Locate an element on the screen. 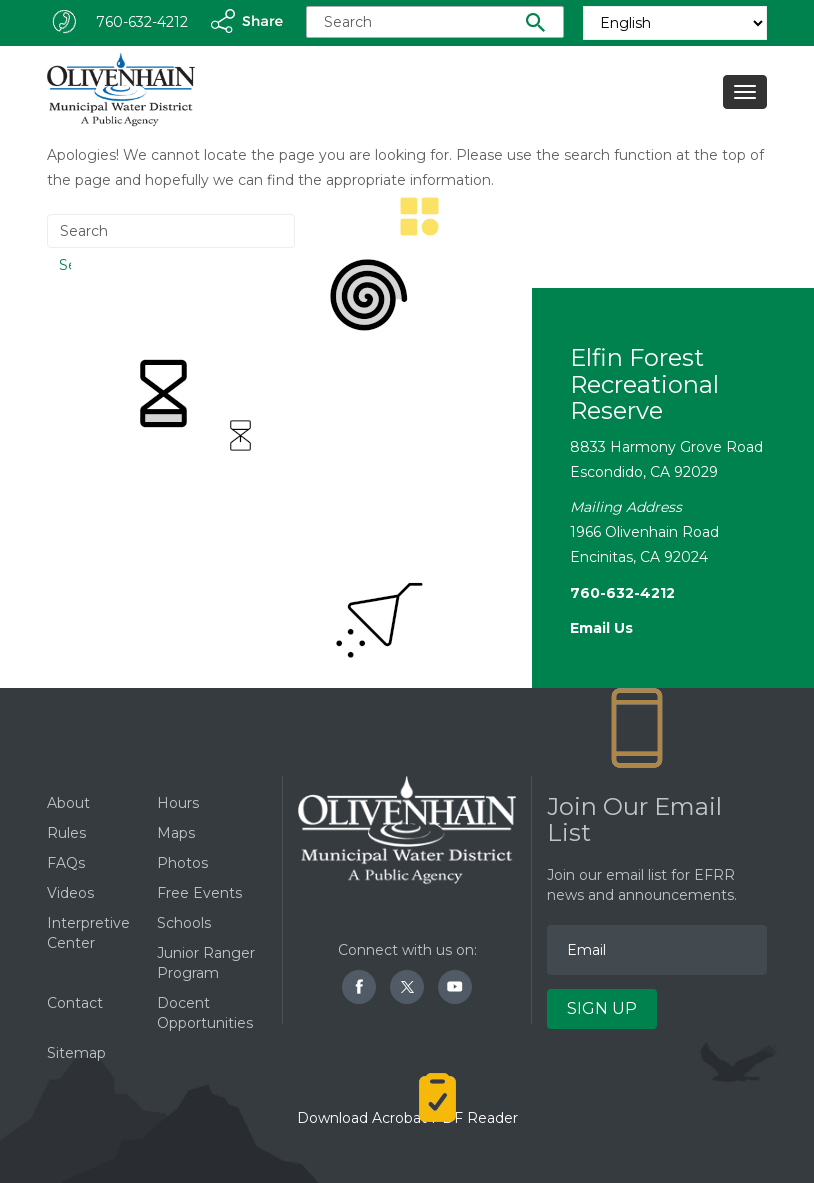 Image resolution: width=814 pixels, height=1183 pixels. indicates time is running low is located at coordinates (163, 393).